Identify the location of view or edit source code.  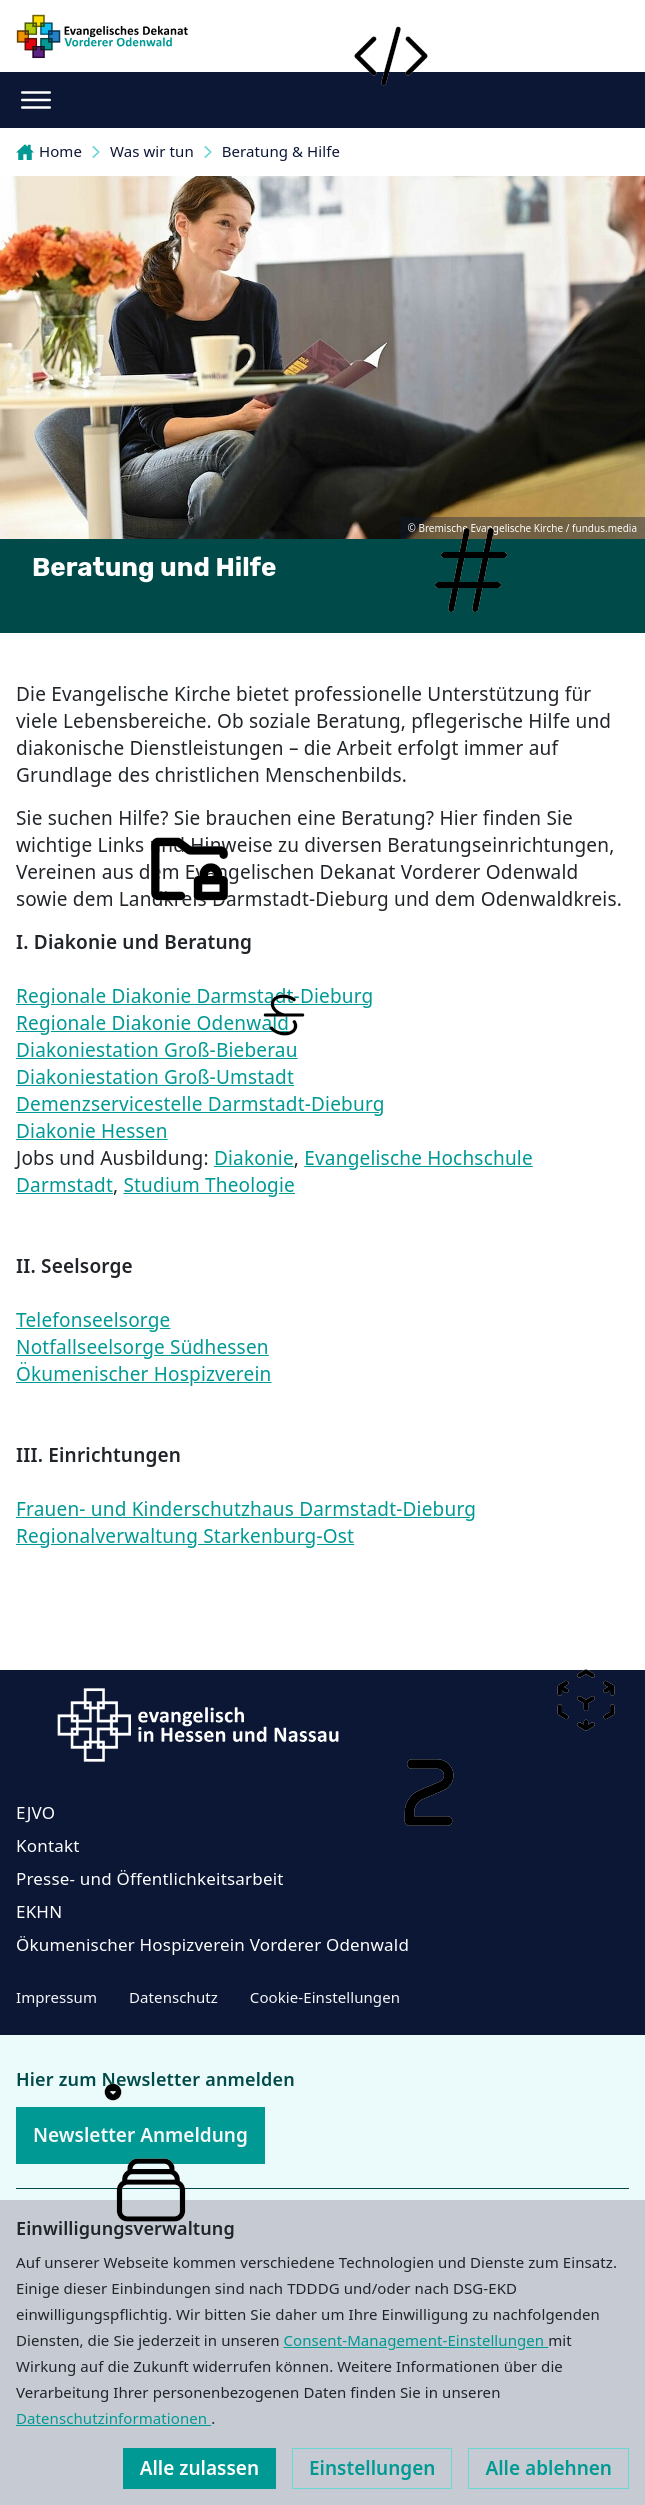
(391, 56).